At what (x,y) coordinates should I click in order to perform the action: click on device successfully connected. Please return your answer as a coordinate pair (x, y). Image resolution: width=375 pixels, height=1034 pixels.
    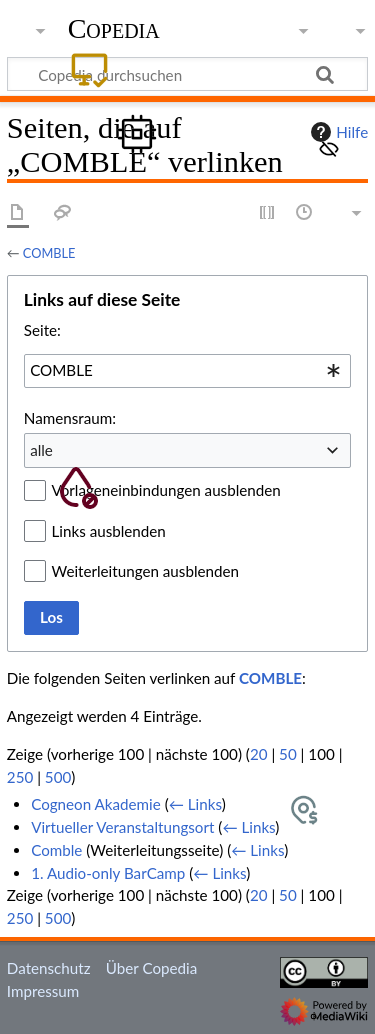
    Looking at the image, I should click on (89, 69).